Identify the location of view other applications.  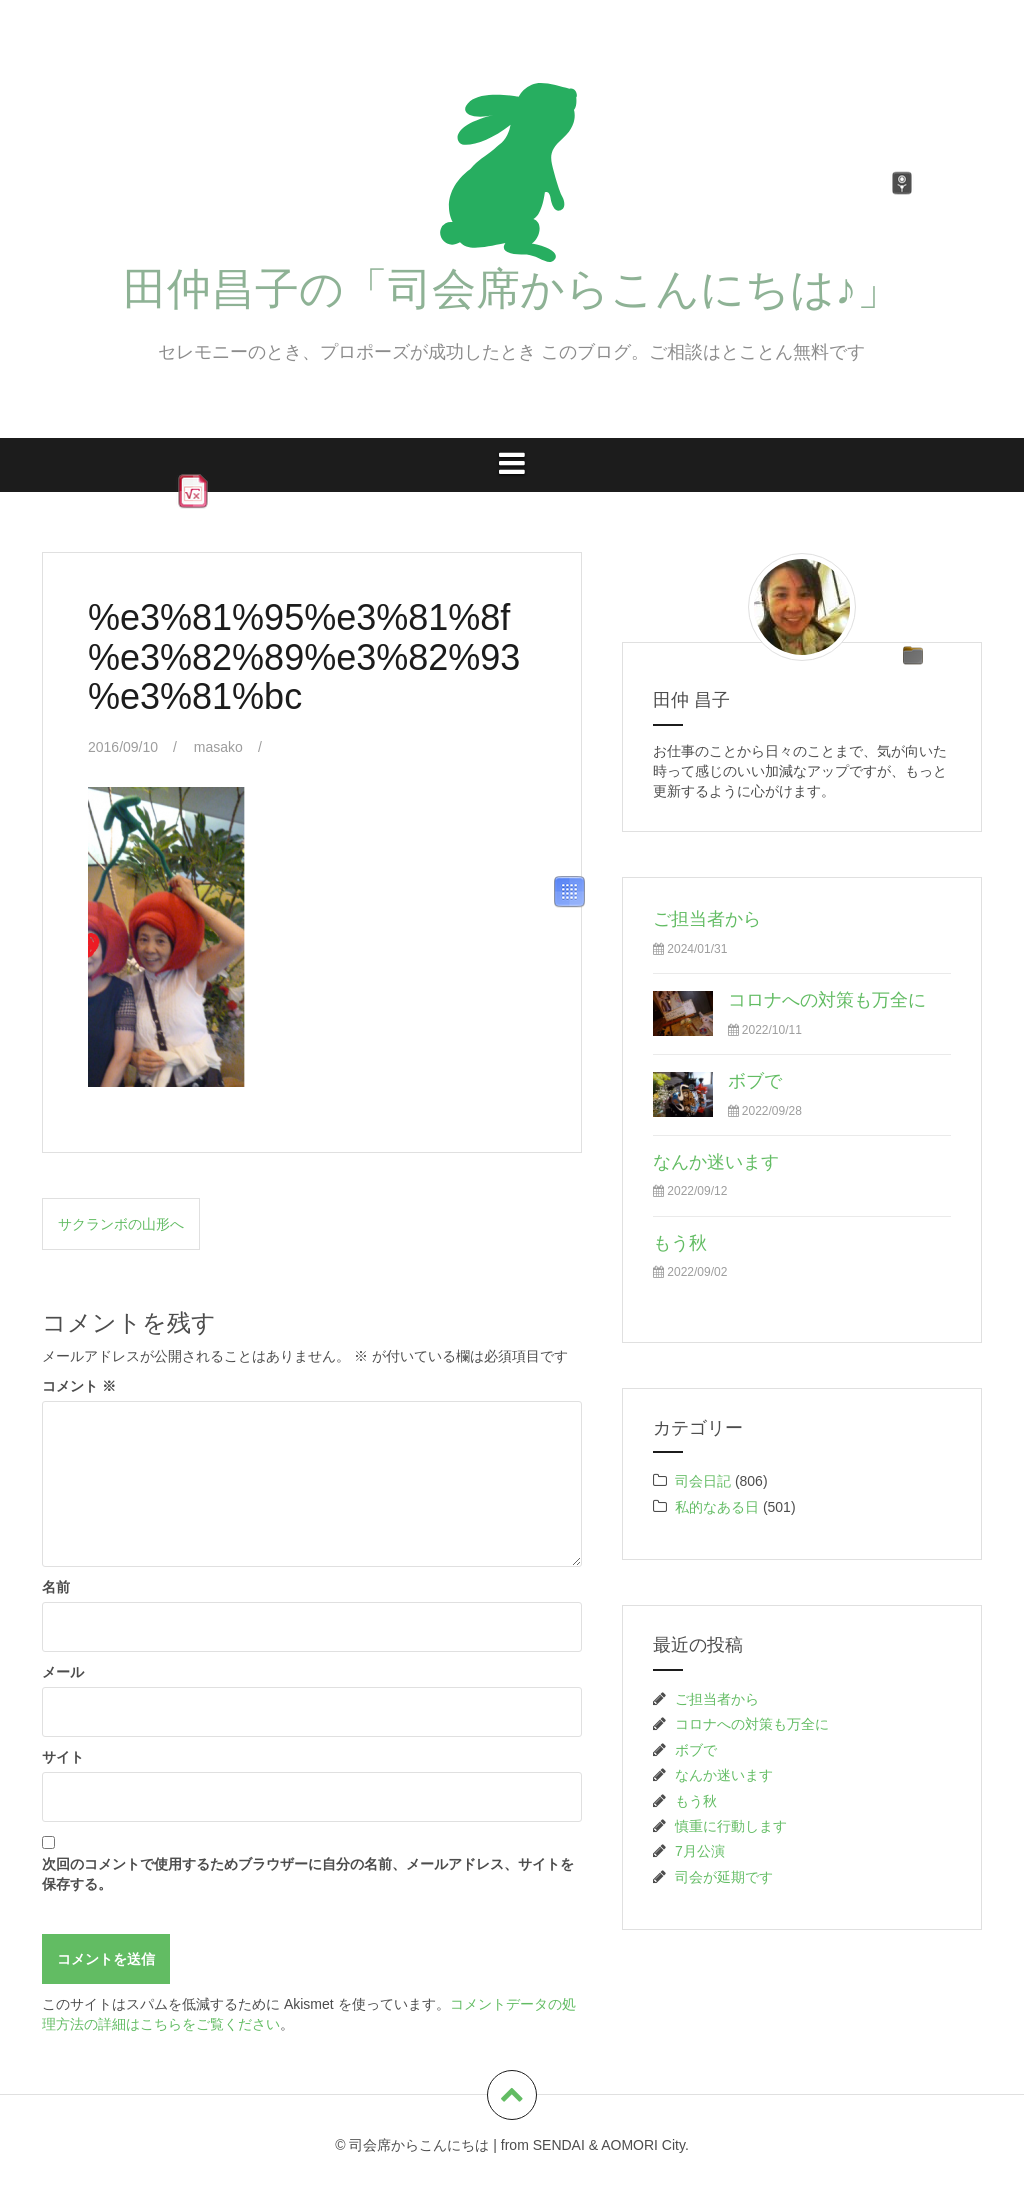
(569, 891).